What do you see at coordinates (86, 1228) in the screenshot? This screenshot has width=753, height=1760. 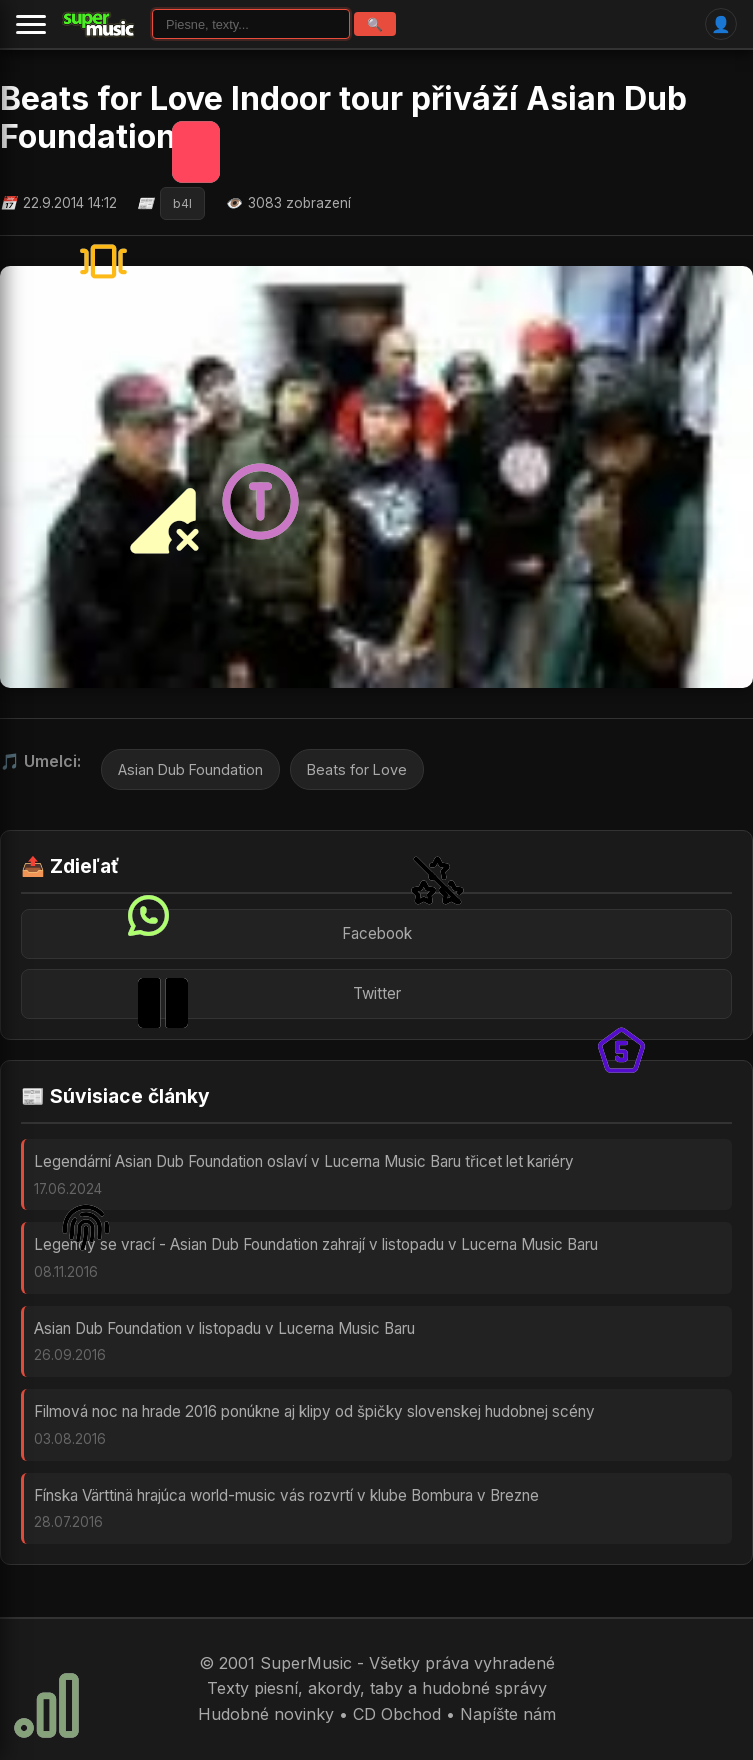 I see `authenticate with biometric fingerprint` at bounding box center [86, 1228].